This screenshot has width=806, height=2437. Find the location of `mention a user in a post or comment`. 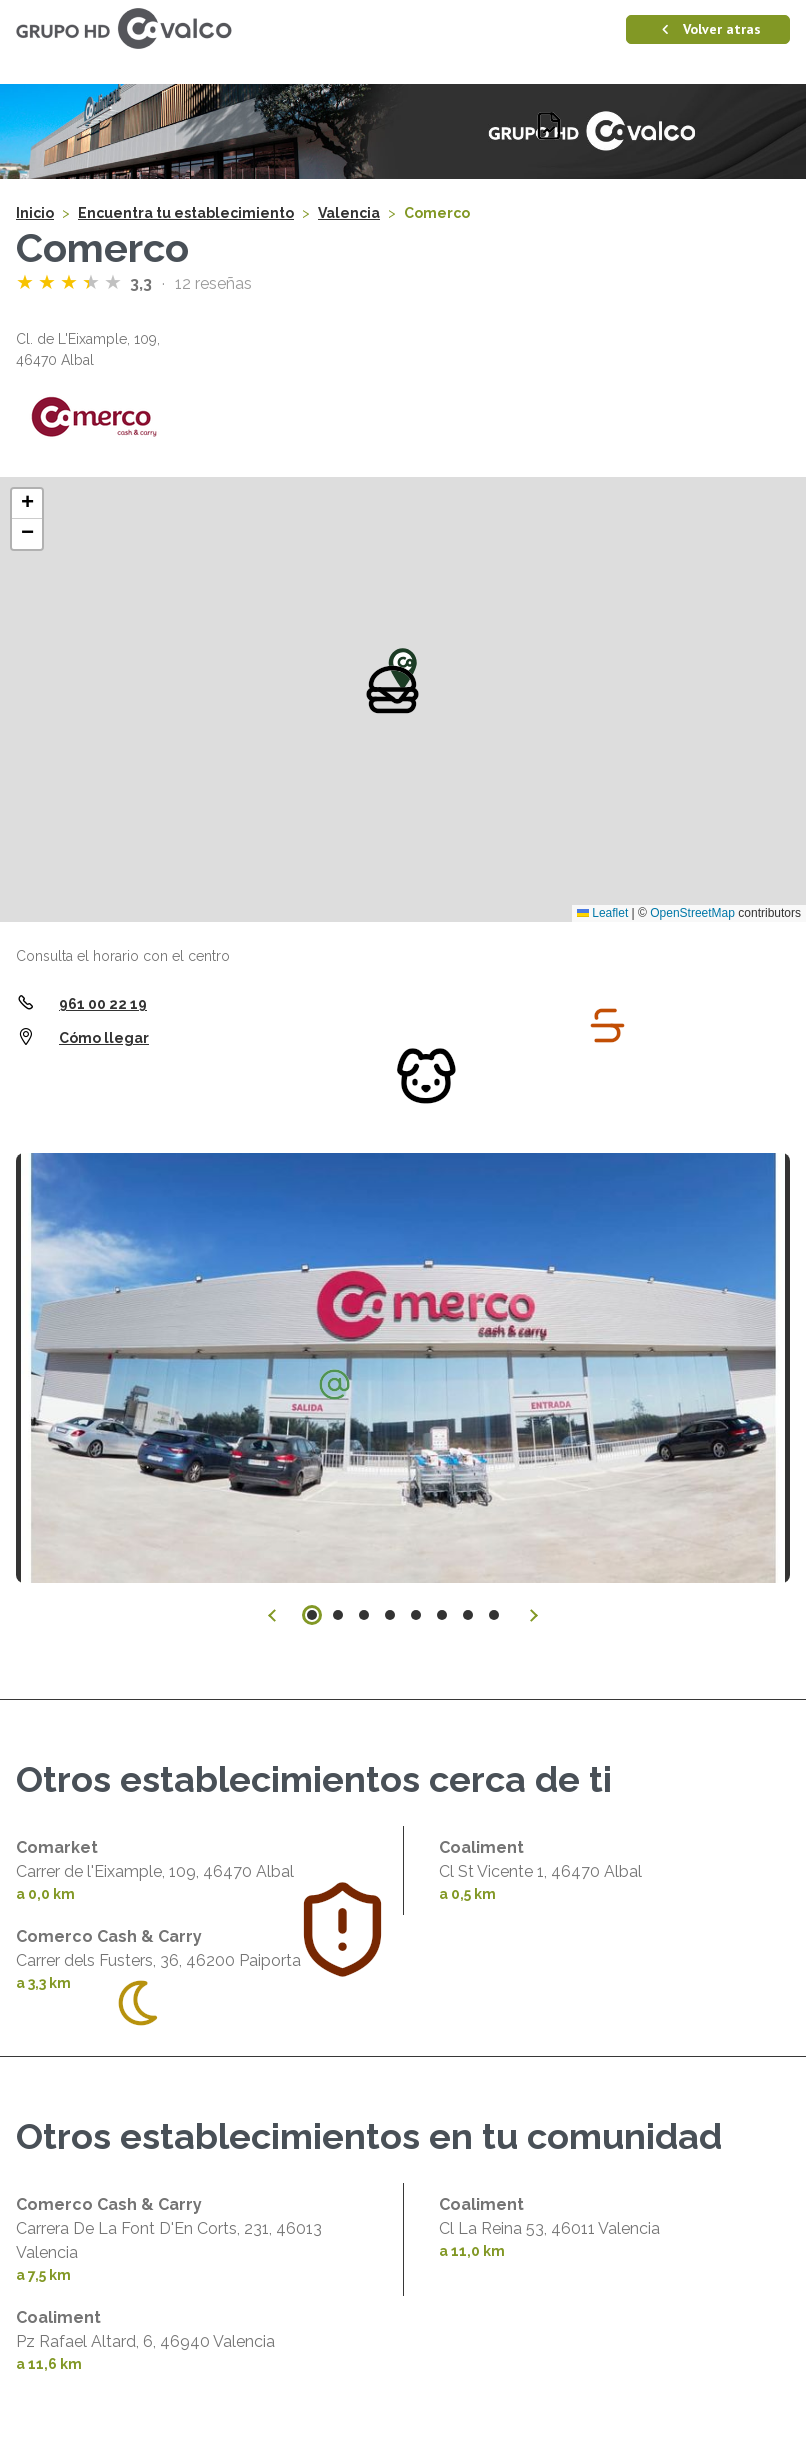

mention a user in a post or comment is located at coordinates (334, 1384).